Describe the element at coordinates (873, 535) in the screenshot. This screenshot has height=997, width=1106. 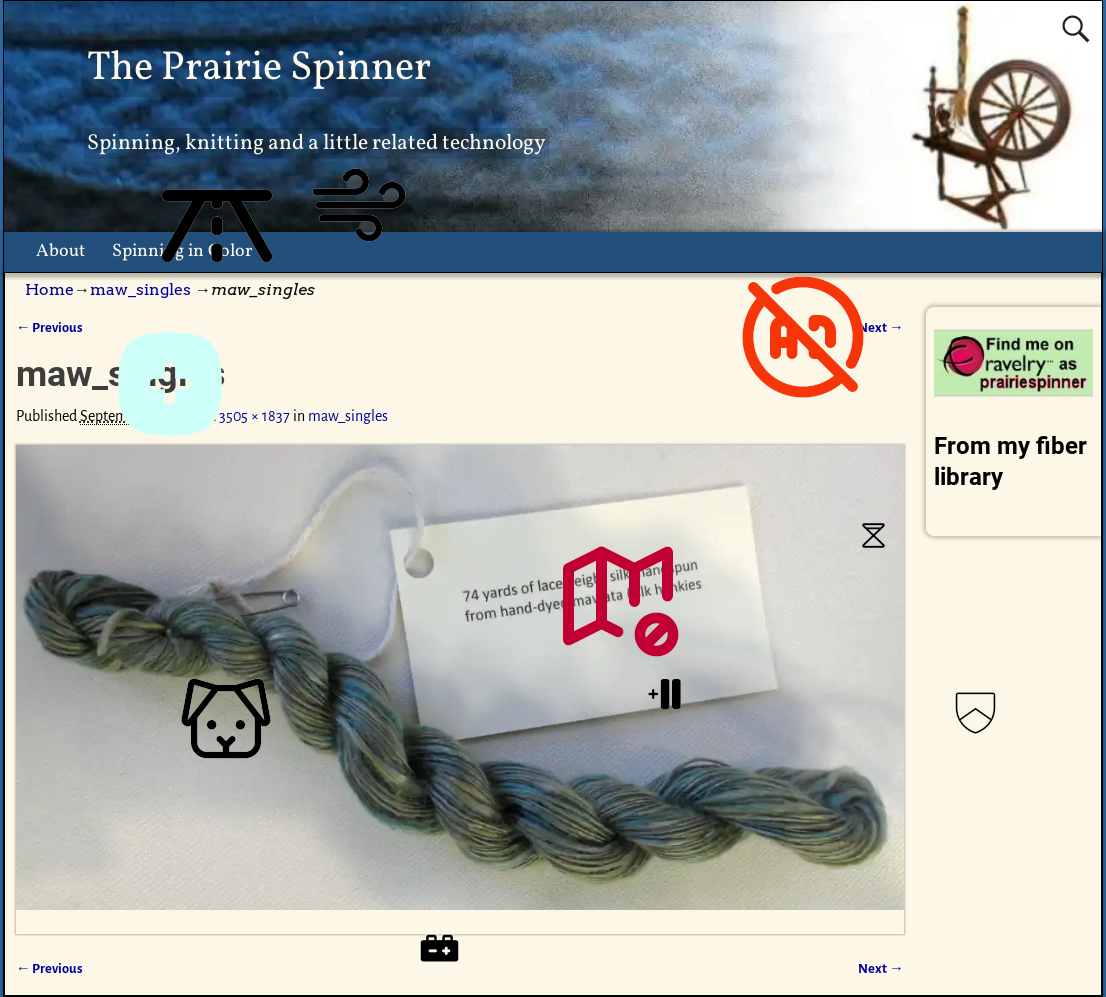
I see `timer with significant time remaining` at that location.